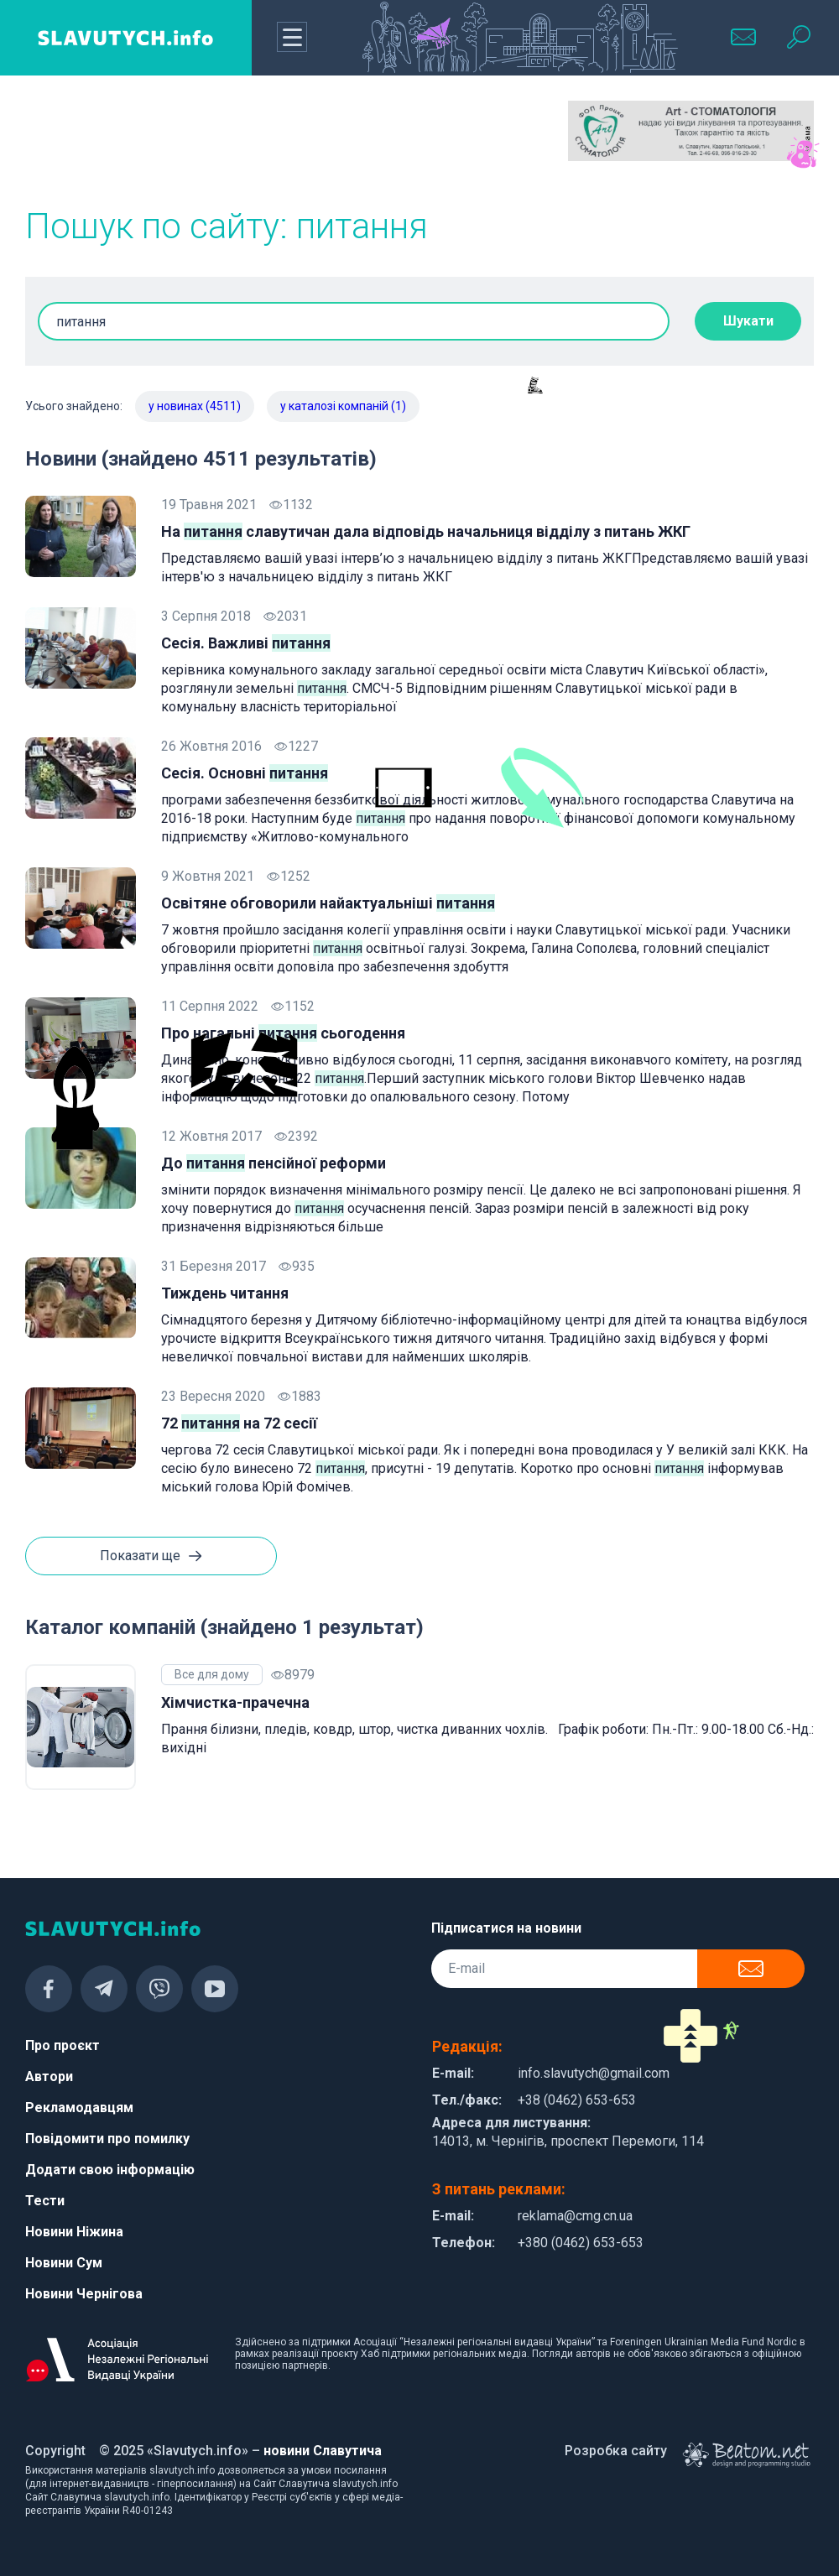 The height and width of the screenshot is (2576, 839). Describe the element at coordinates (535, 385) in the screenshot. I see `browse ski equipment or gear` at that location.